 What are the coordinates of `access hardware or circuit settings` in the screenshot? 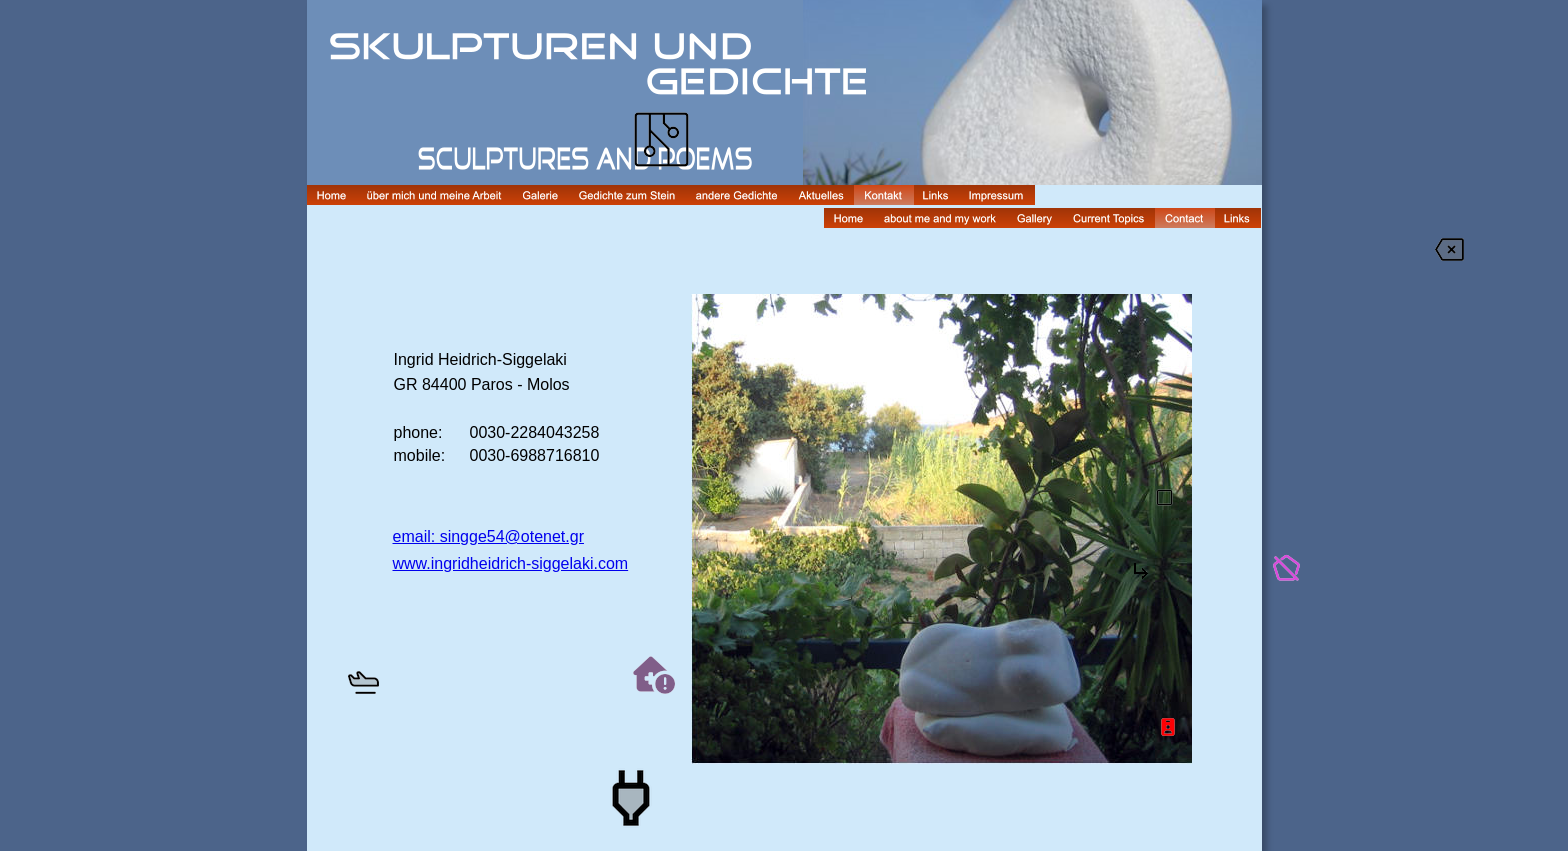 It's located at (661, 139).